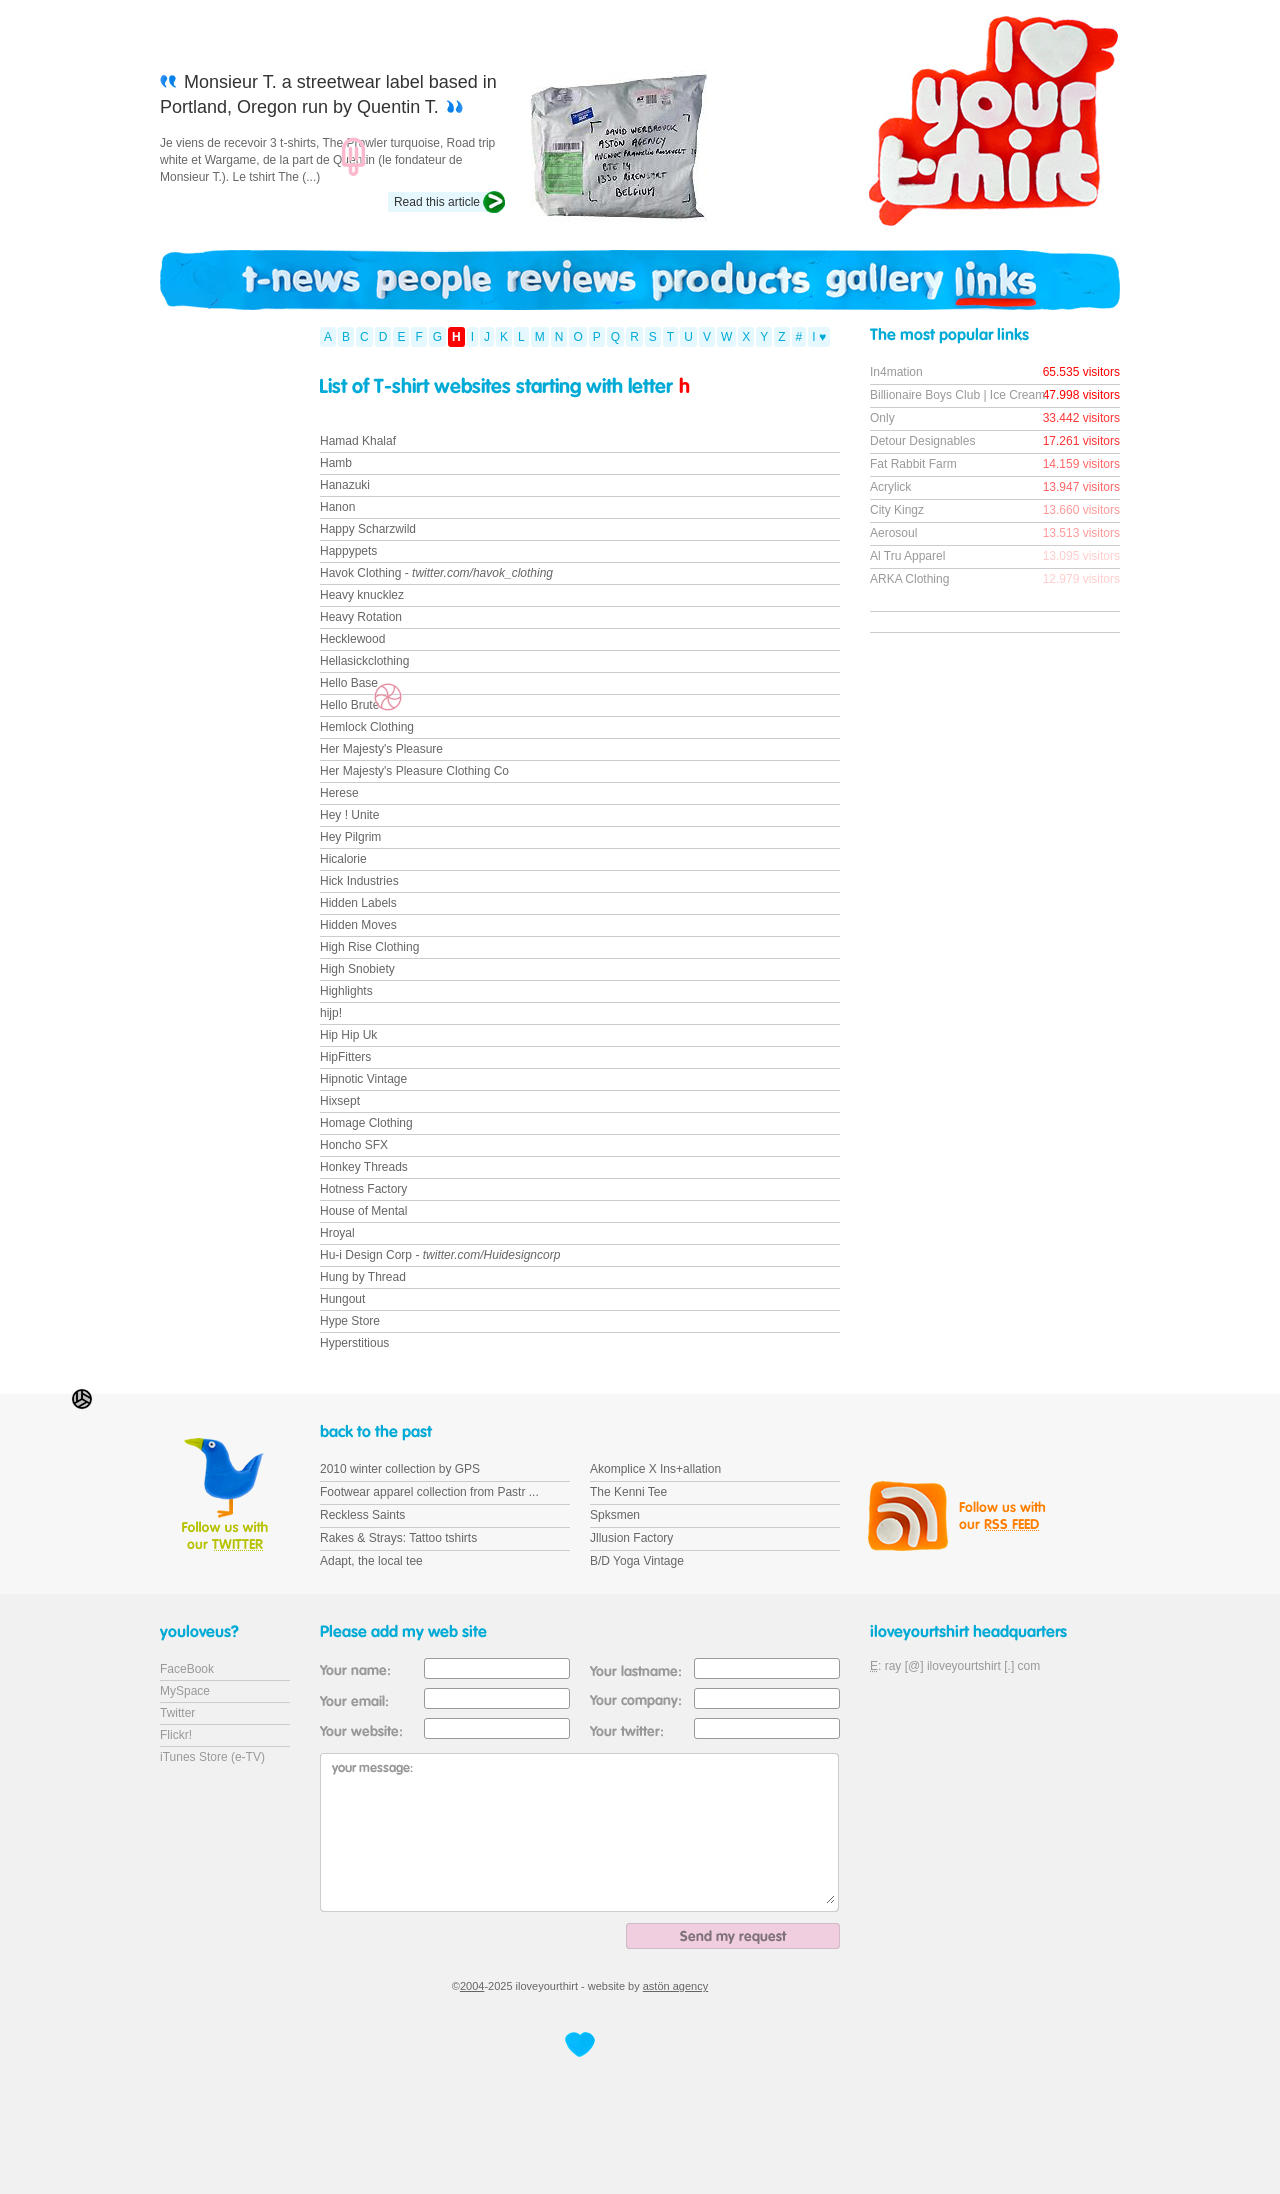 This screenshot has height=2194, width=1280. Describe the element at coordinates (388, 697) in the screenshot. I see `indicates content is loading` at that location.